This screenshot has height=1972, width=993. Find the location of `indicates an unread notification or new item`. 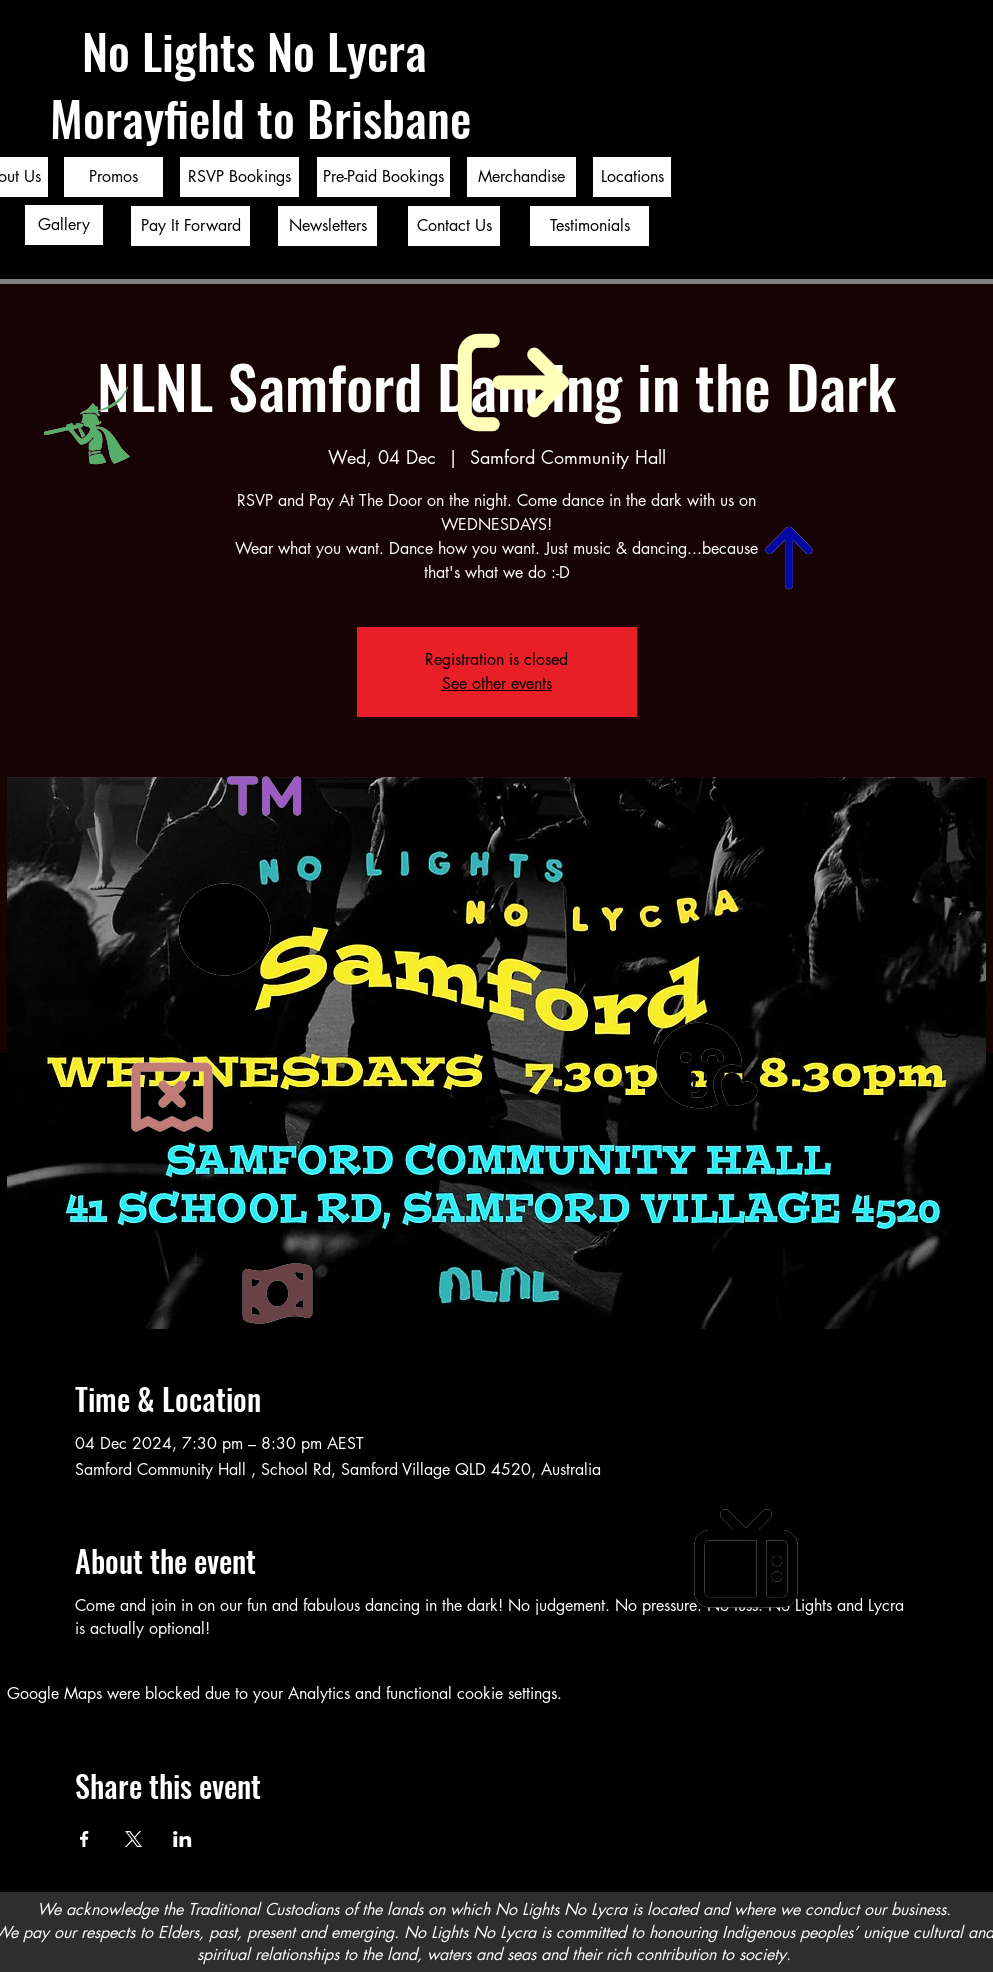

indicates an unread notification or new item is located at coordinates (224, 929).